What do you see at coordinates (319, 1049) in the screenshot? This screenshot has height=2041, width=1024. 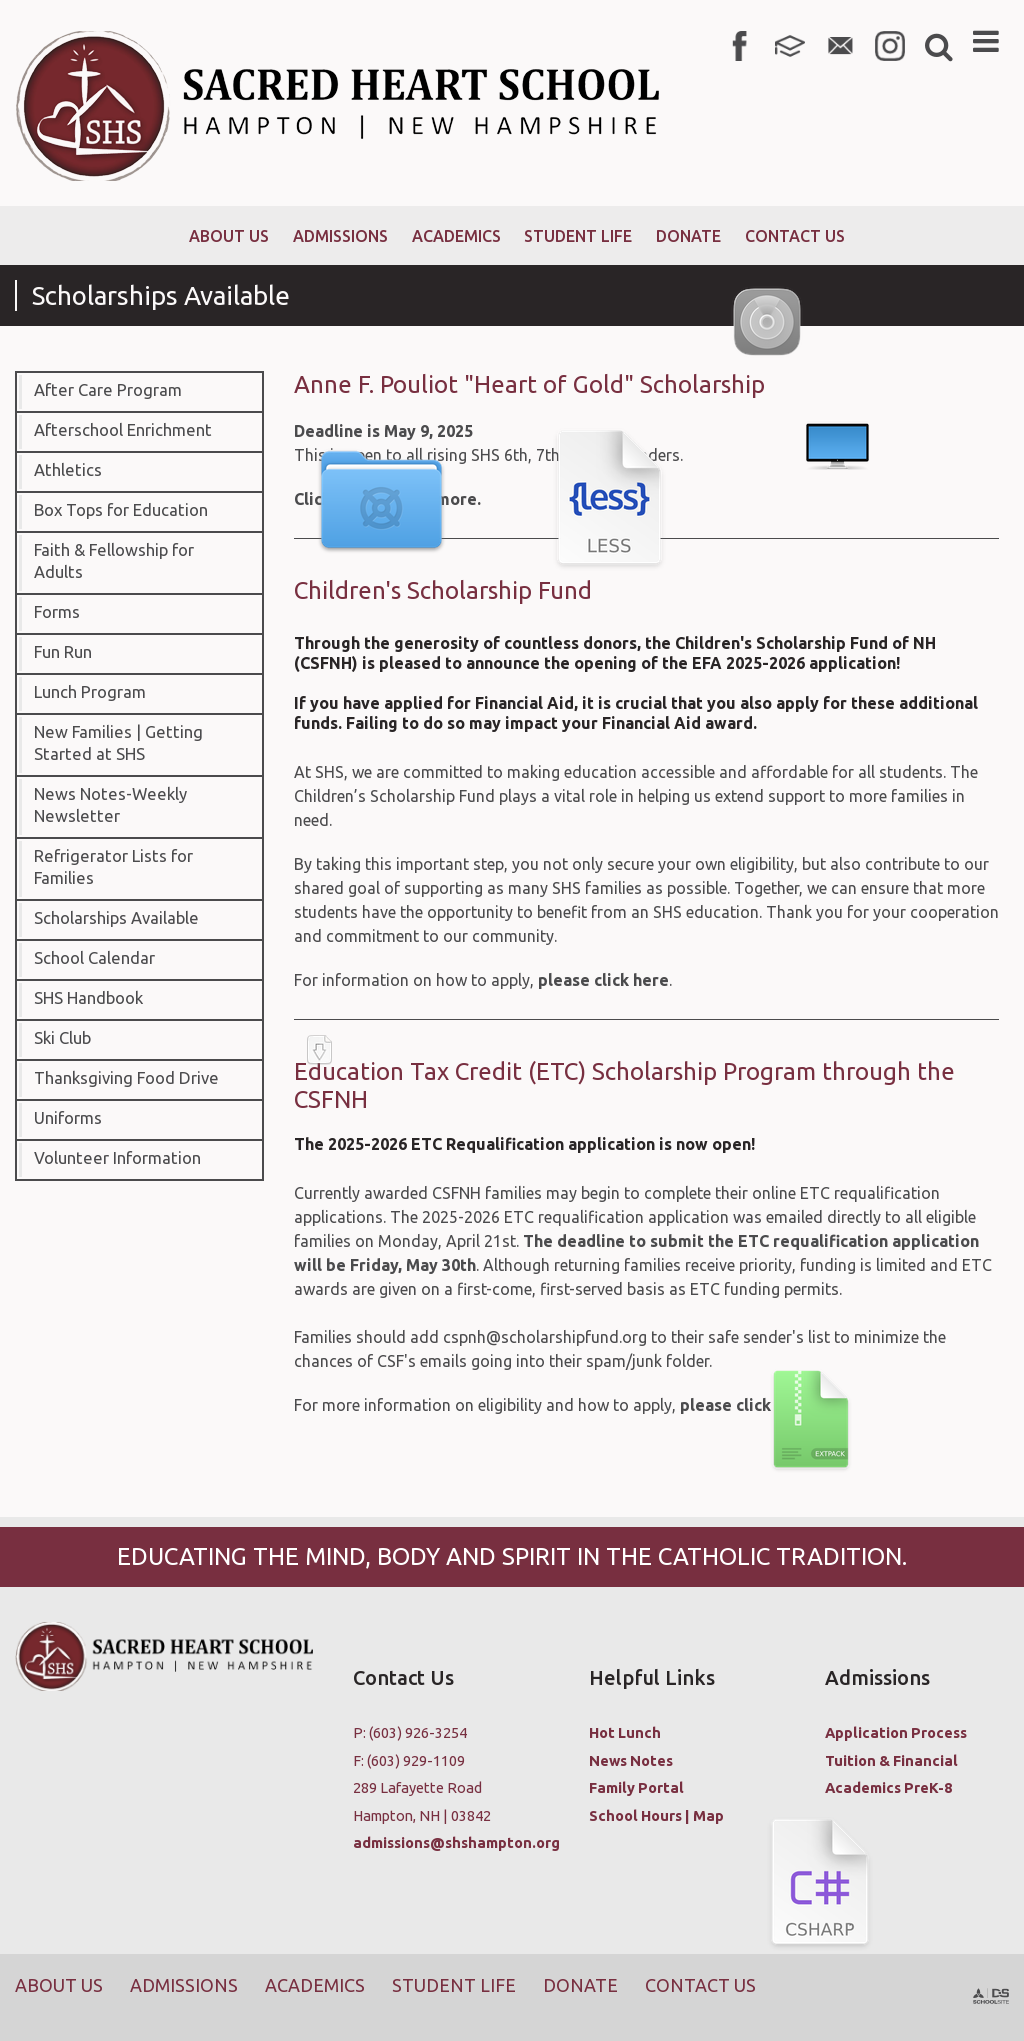 I see `install a file or package` at bounding box center [319, 1049].